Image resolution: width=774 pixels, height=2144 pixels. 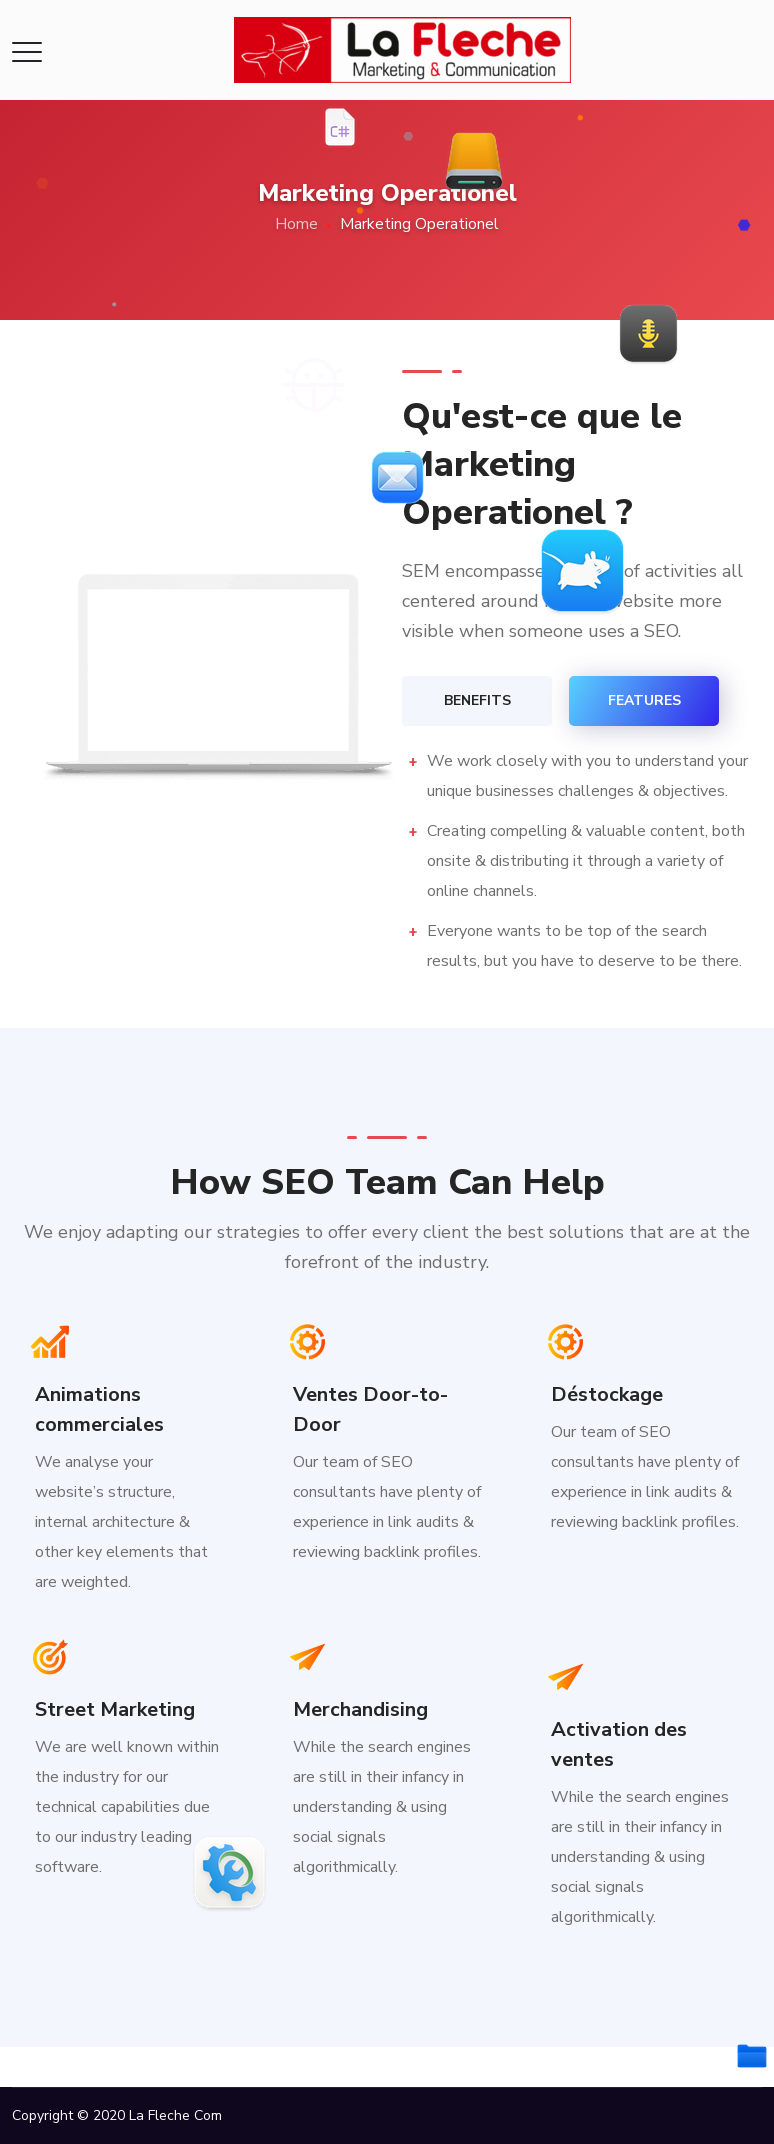 I want to click on external USB hard drive connected, so click(x=474, y=161).